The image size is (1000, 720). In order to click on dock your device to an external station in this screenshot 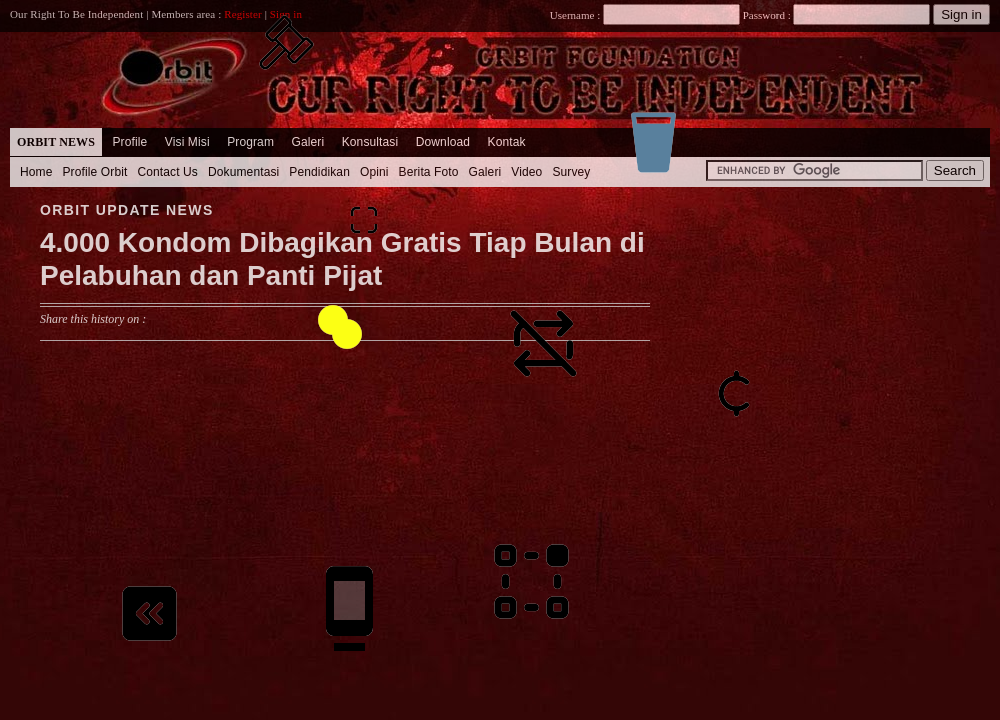, I will do `click(349, 608)`.